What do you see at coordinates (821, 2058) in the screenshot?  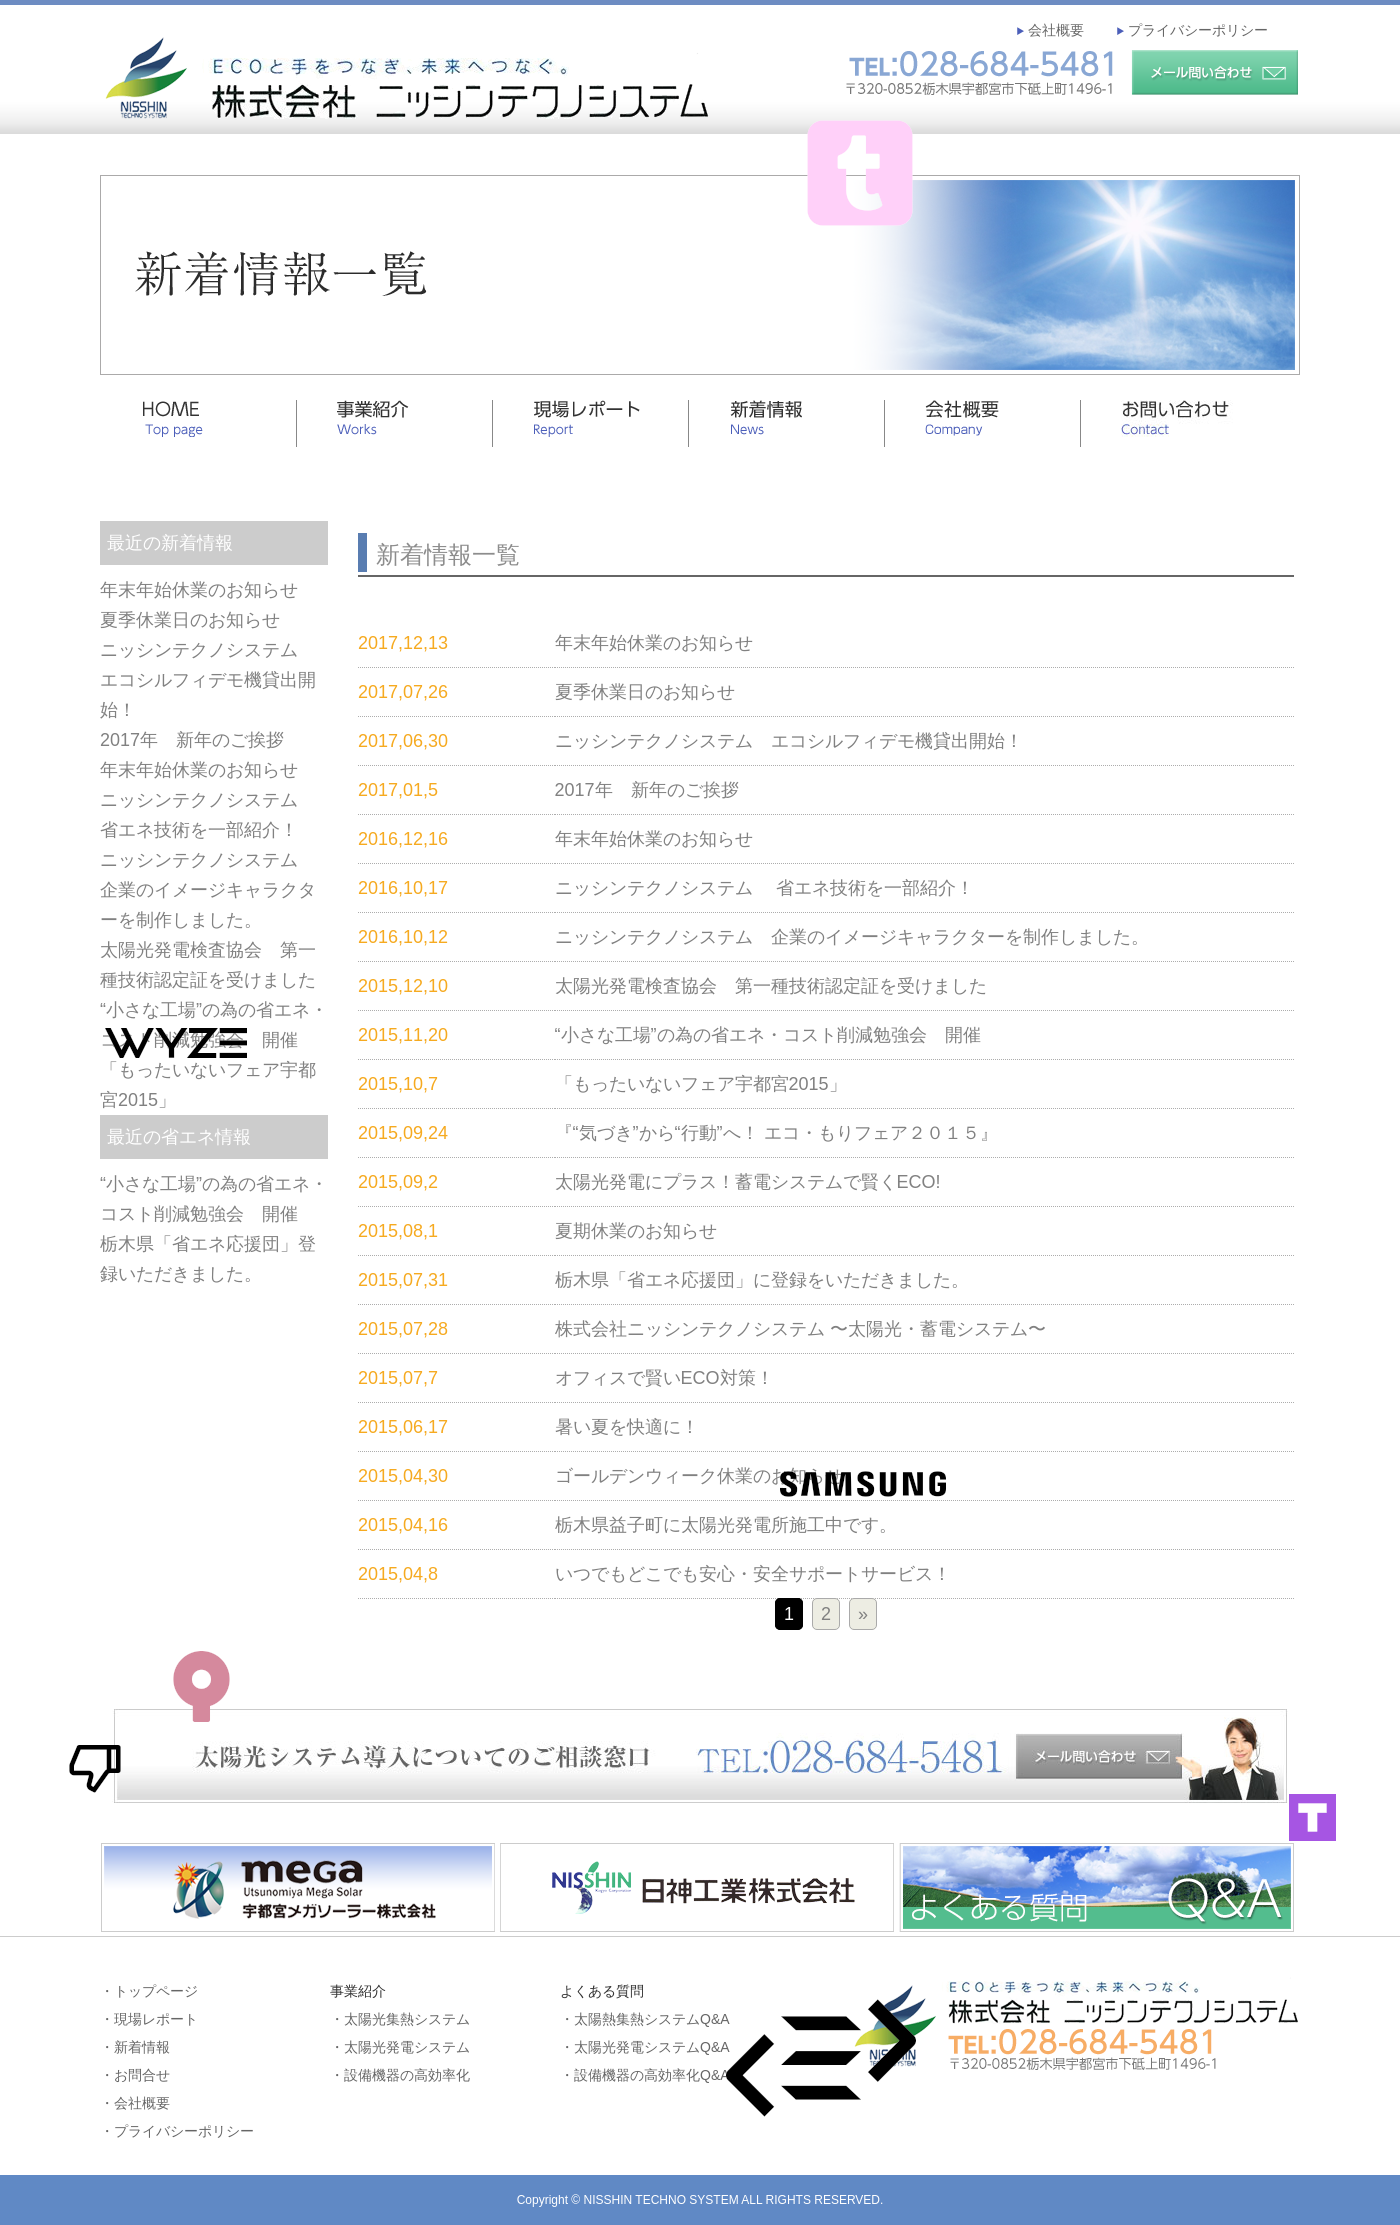 I see `purescript programming language logo` at bounding box center [821, 2058].